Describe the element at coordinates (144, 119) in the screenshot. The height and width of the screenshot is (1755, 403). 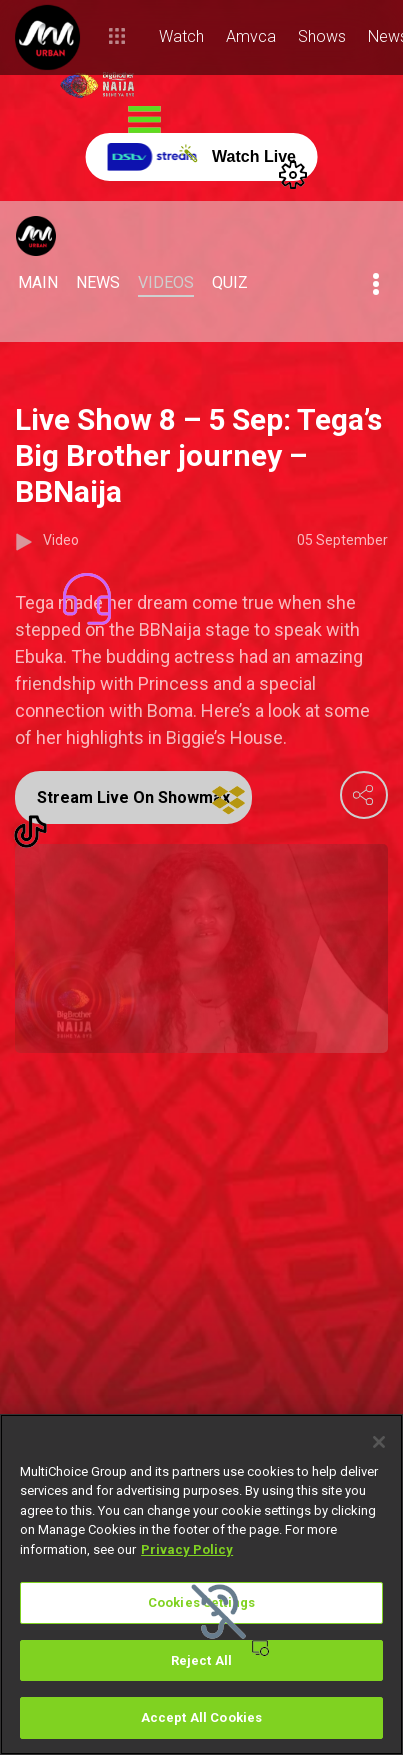
I see `open navigation menu` at that location.